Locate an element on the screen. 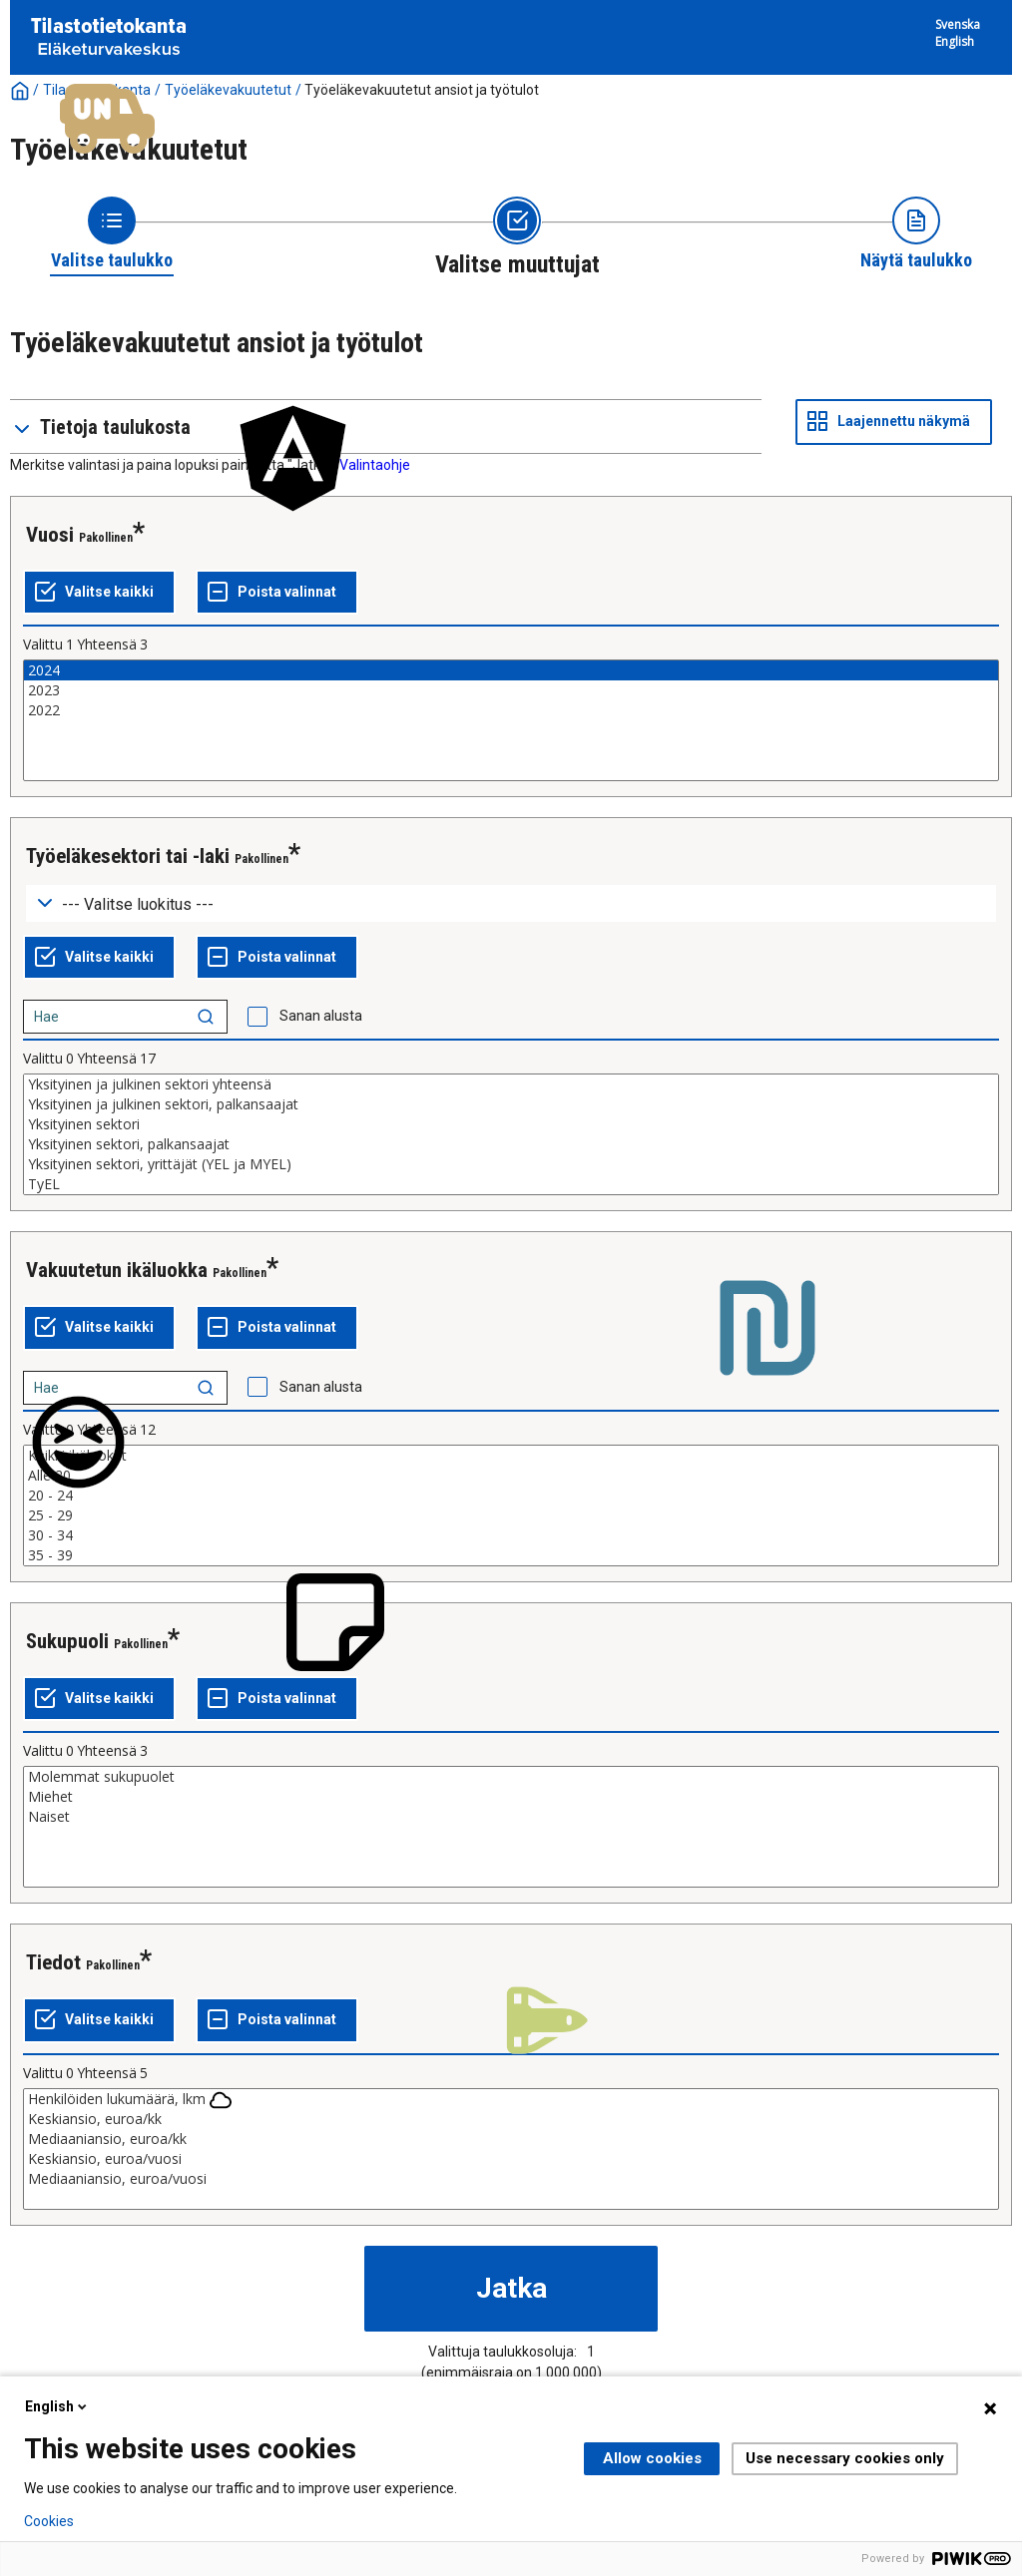  indicates Israeli shekel currency is located at coordinates (767, 1328).